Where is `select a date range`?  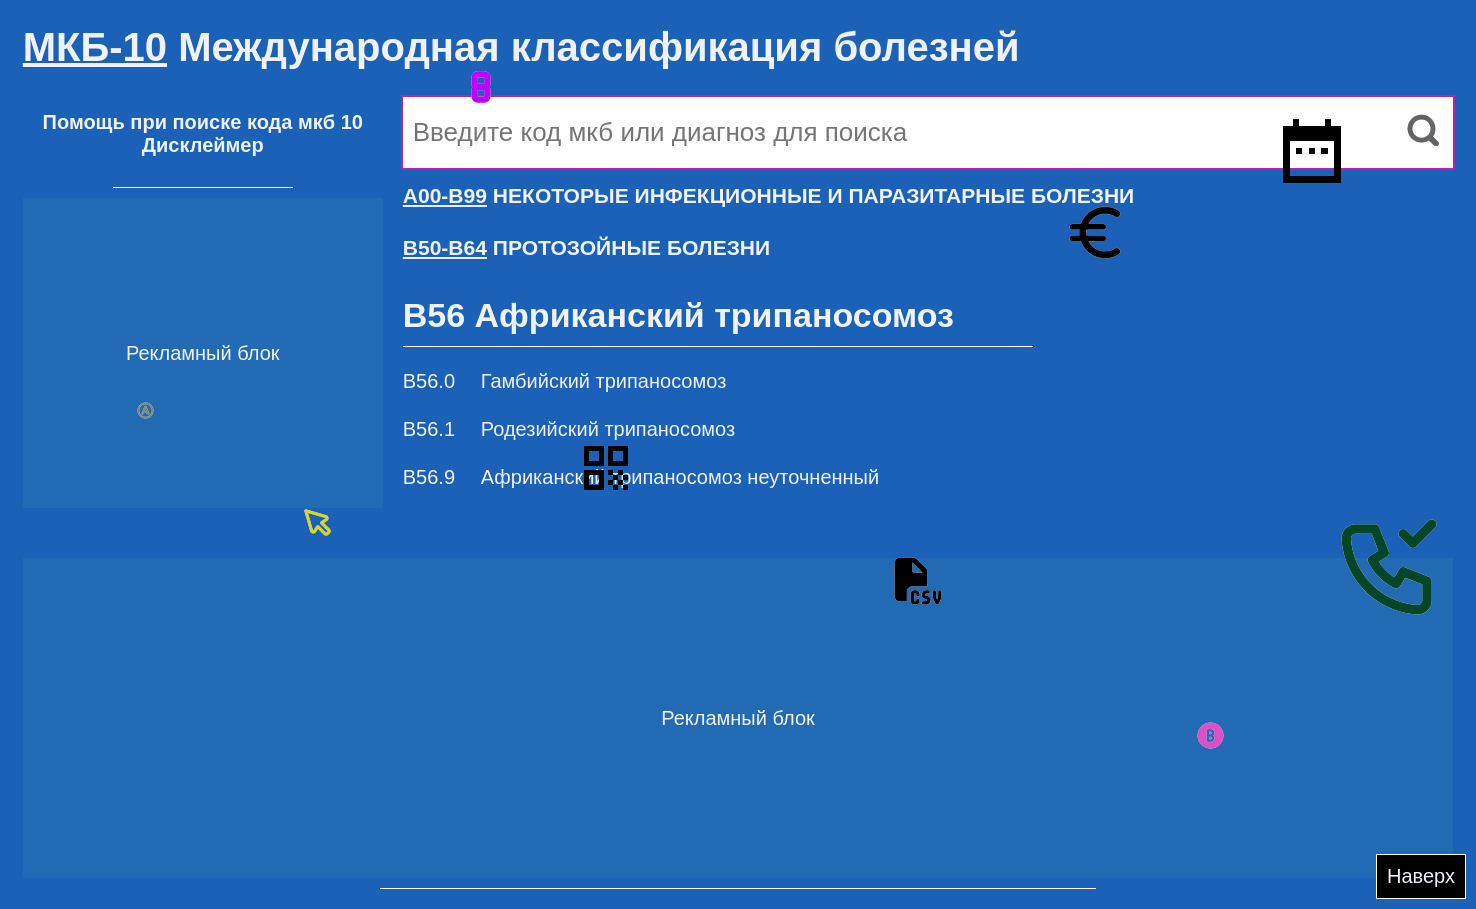 select a date range is located at coordinates (1312, 151).